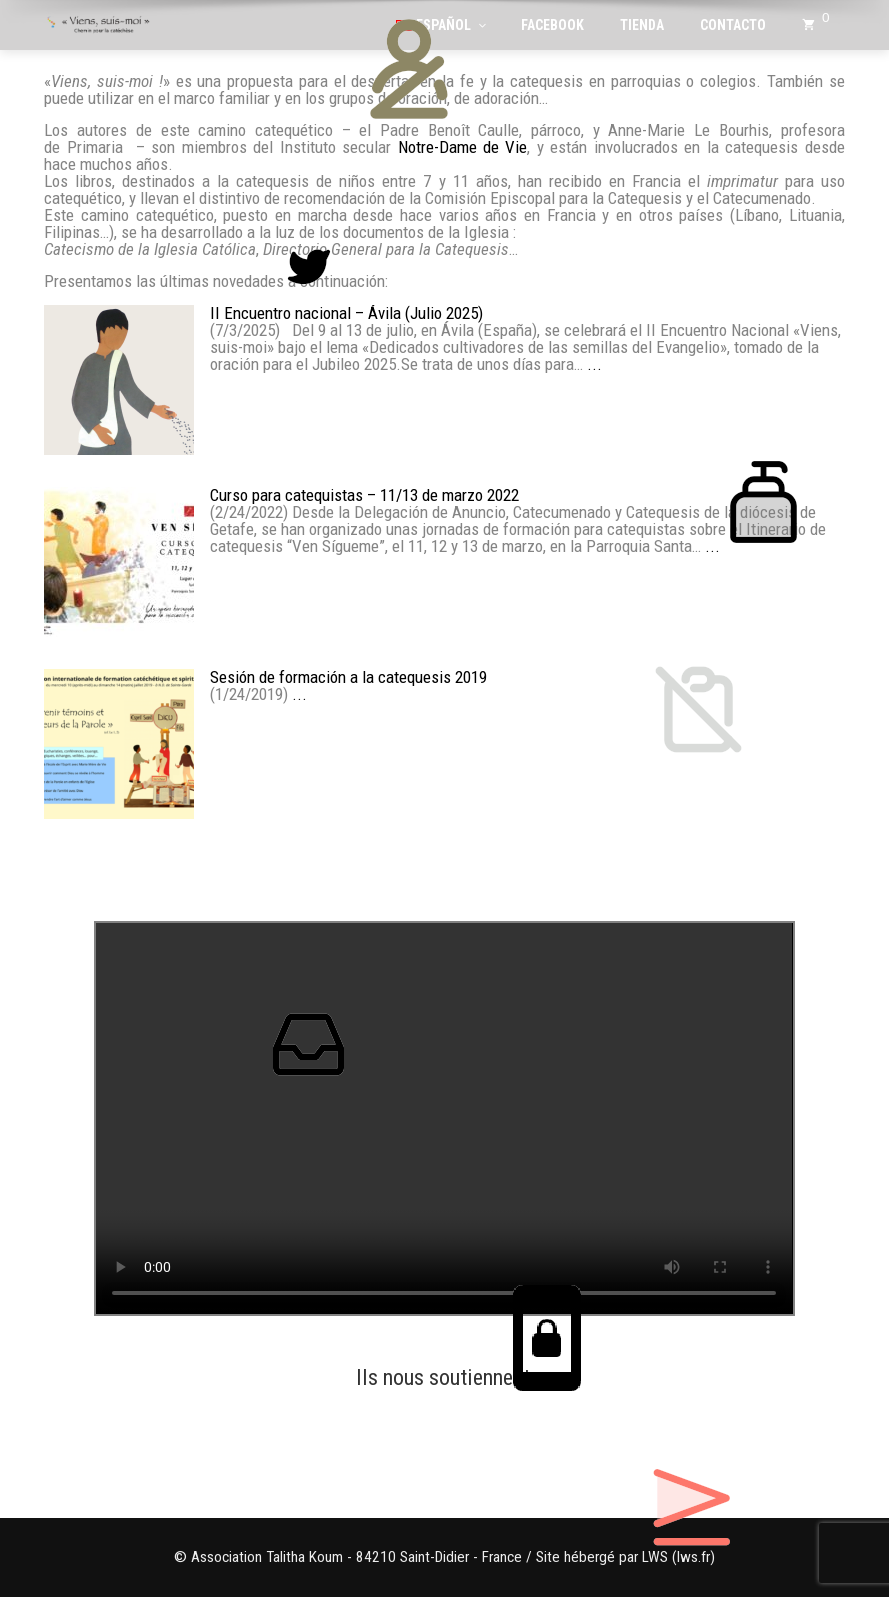  What do you see at coordinates (309, 267) in the screenshot?
I see `share to twitter` at bounding box center [309, 267].